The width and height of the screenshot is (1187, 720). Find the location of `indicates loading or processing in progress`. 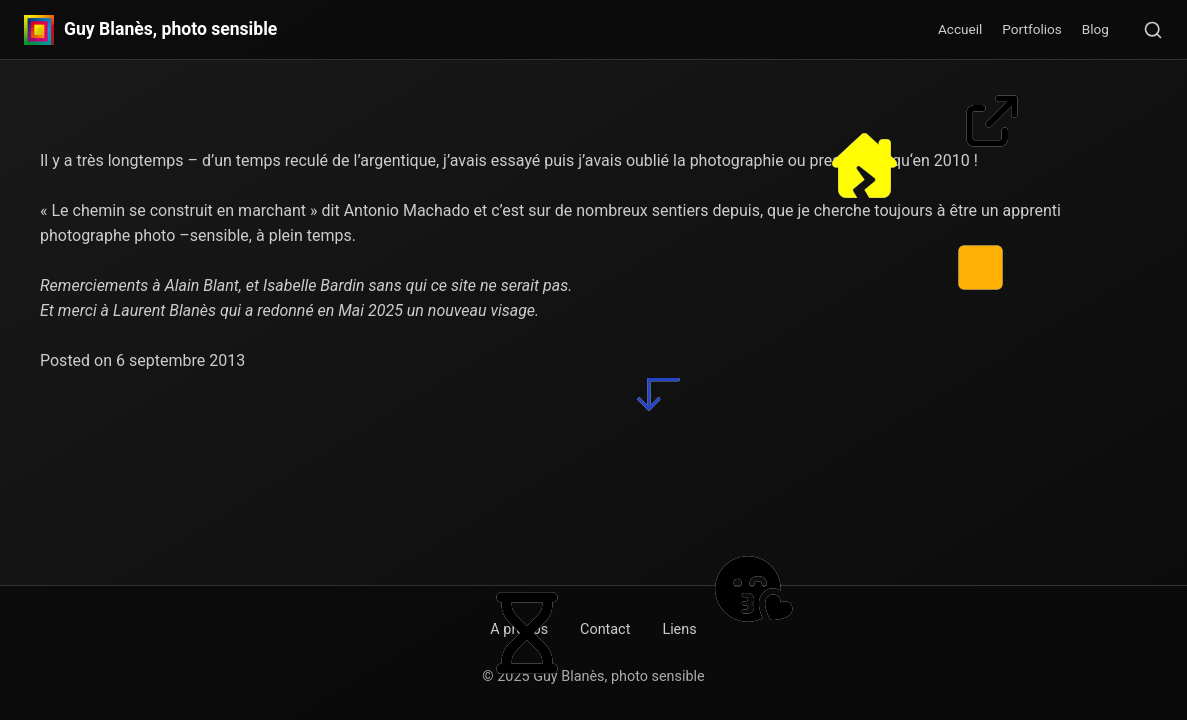

indicates loading or processing in progress is located at coordinates (527, 633).